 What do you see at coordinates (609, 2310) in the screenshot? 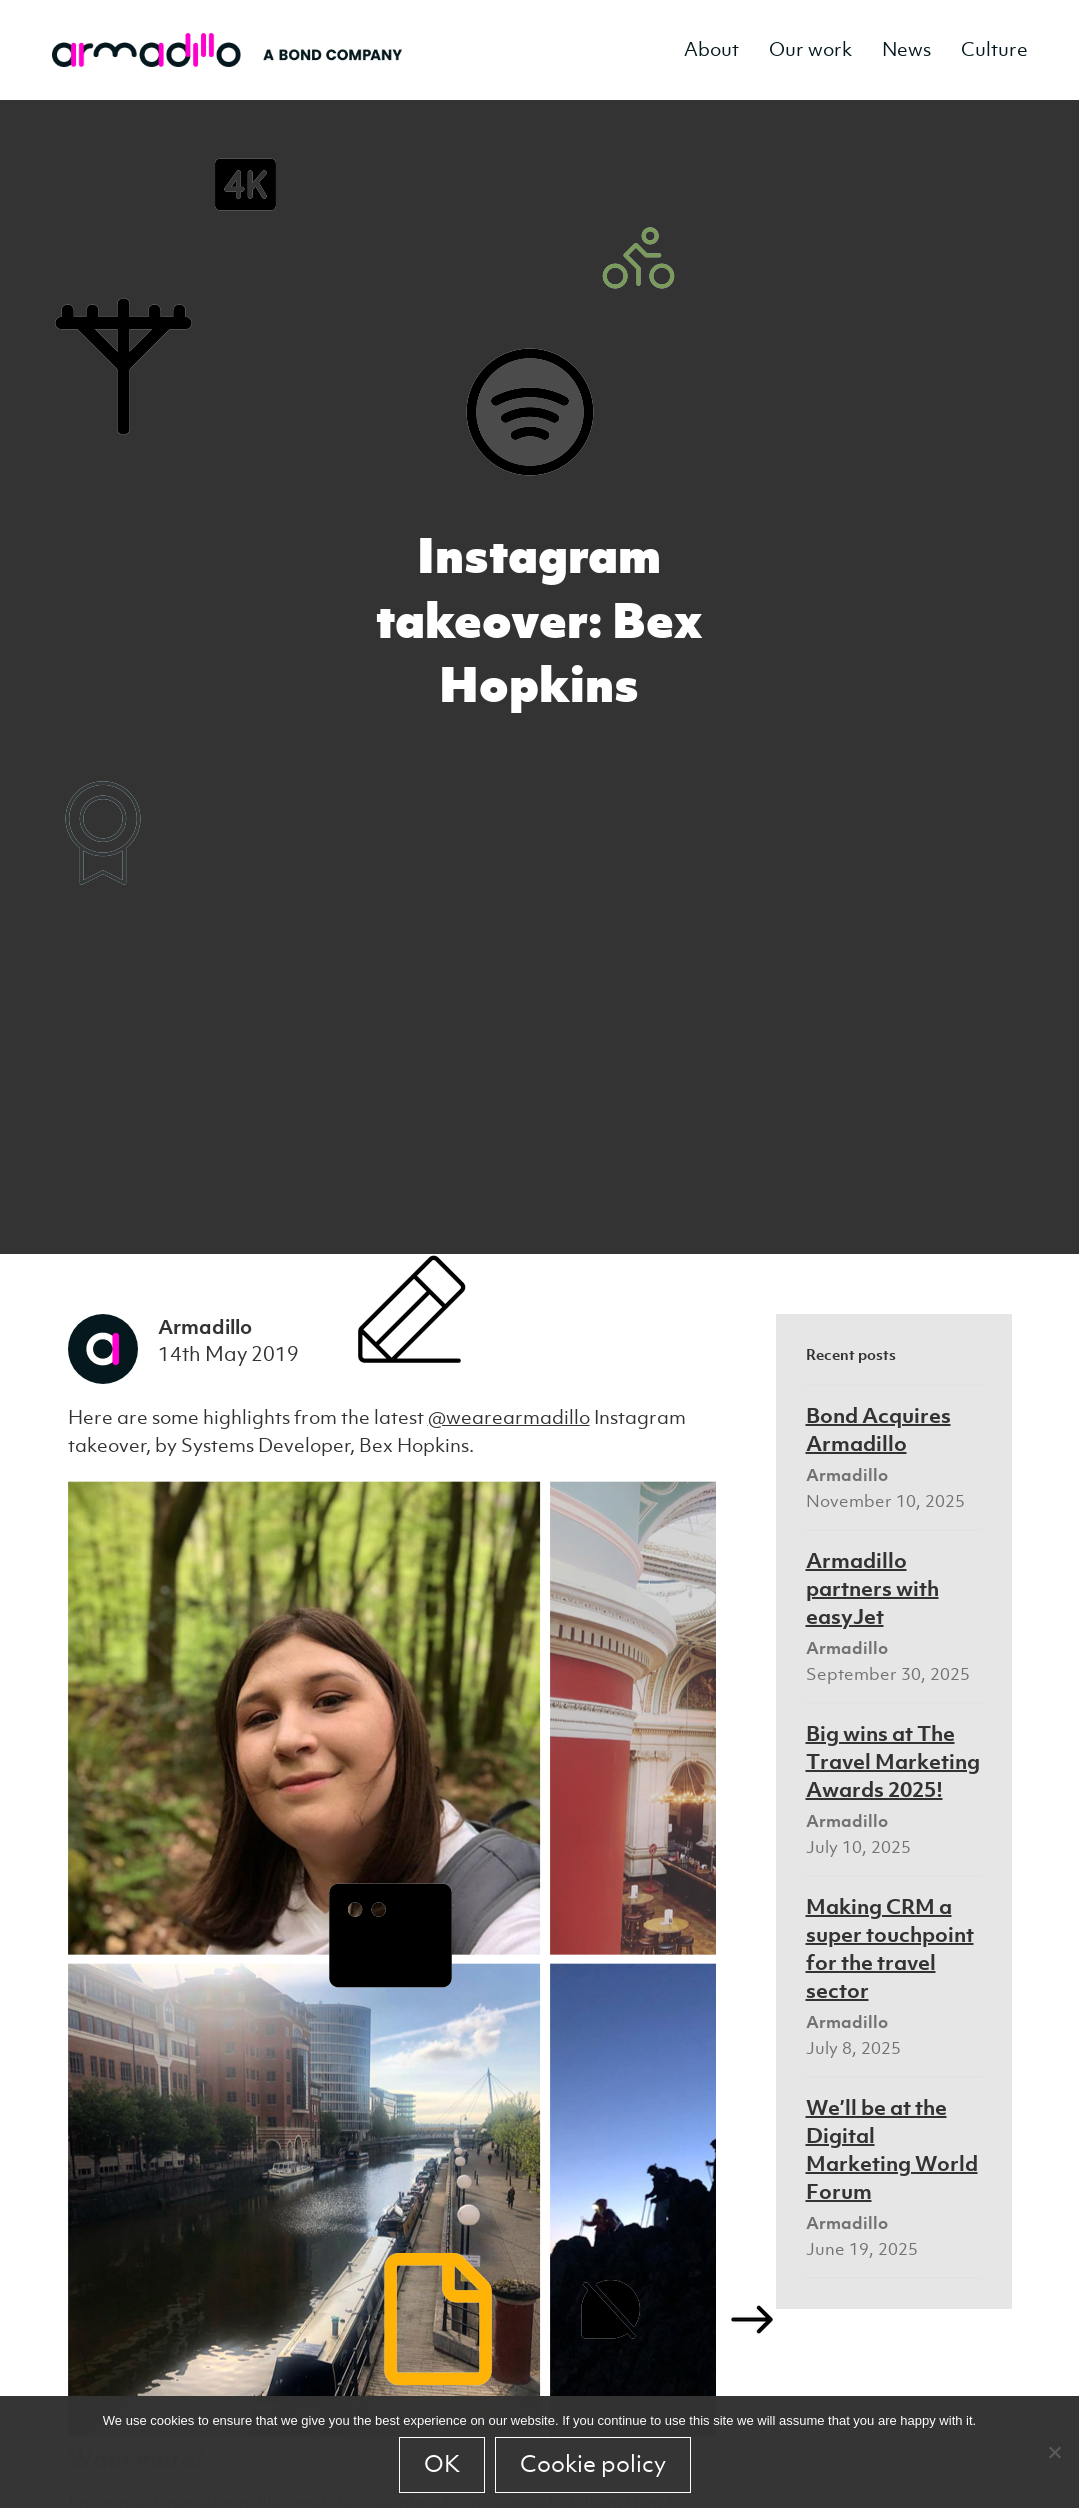
I see `mute or disable chat notifications` at bounding box center [609, 2310].